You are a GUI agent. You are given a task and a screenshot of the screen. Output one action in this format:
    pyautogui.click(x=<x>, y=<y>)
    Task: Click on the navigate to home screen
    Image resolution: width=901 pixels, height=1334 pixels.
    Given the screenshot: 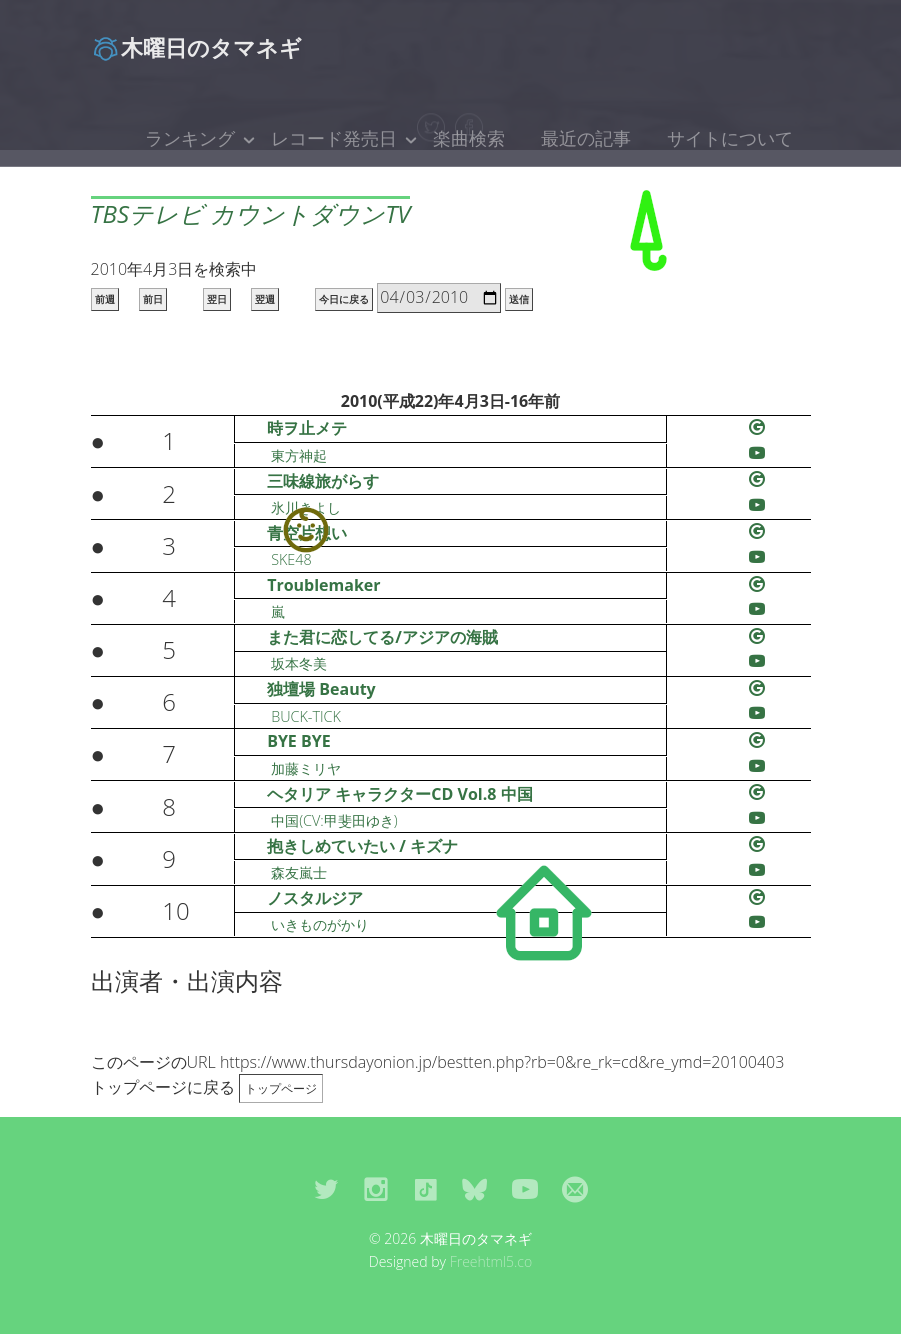 What is the action you would take?
    pyautogui.click(x=544, y=913)
    